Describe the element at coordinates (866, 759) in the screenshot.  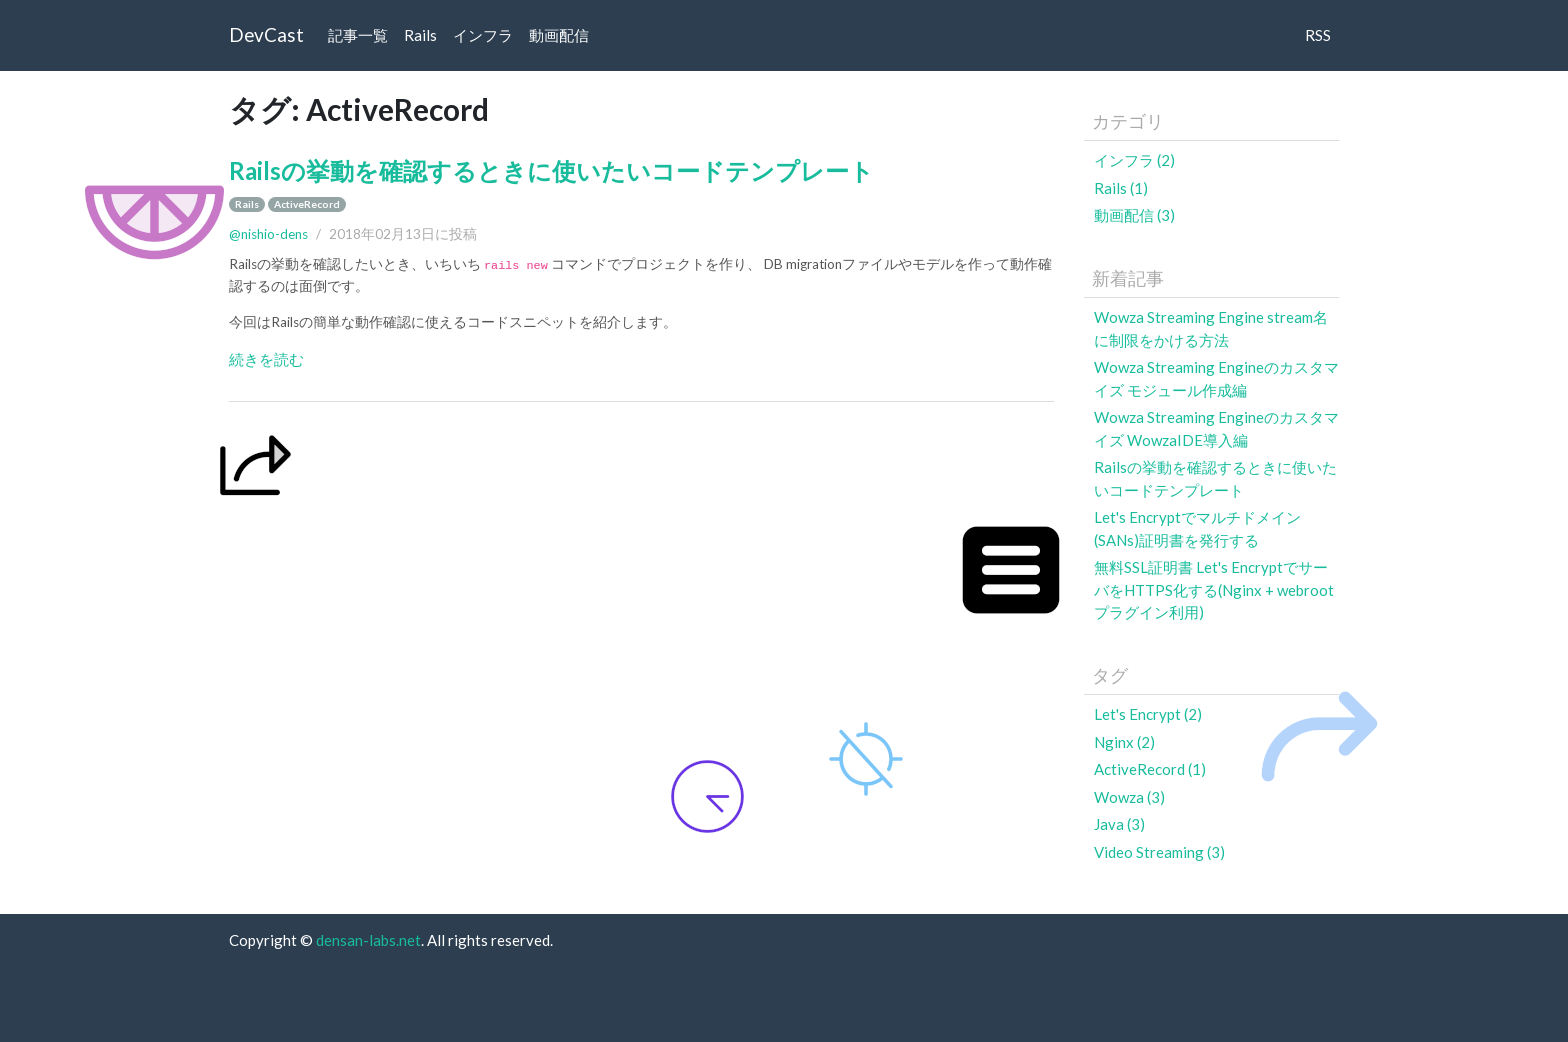
I see `location services disabled` at that location.